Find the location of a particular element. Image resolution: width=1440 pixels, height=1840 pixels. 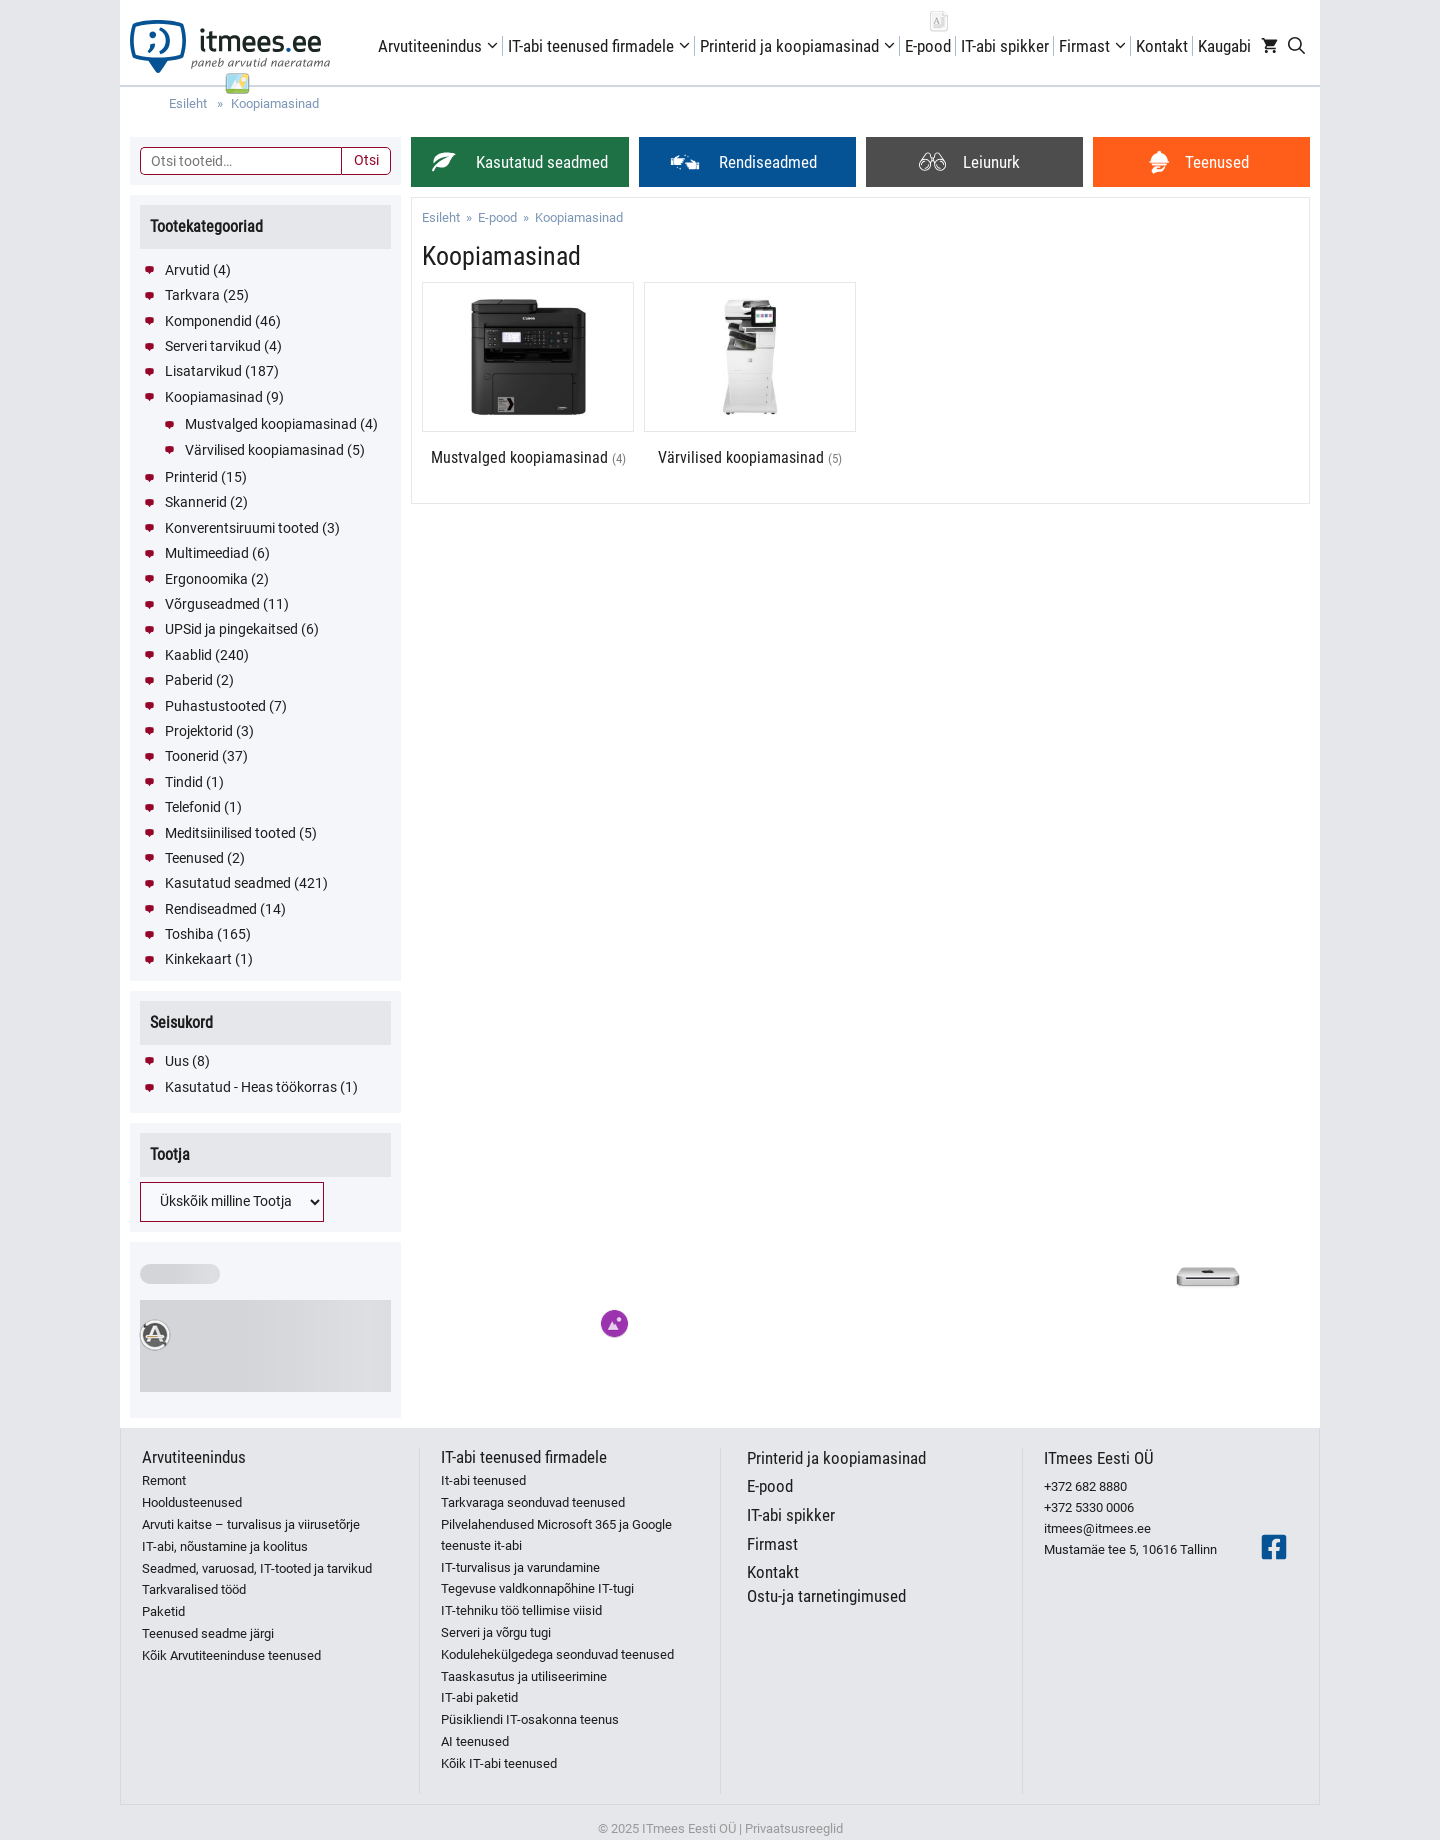

indicates photo or image content is located at coordinates (614, 1323).